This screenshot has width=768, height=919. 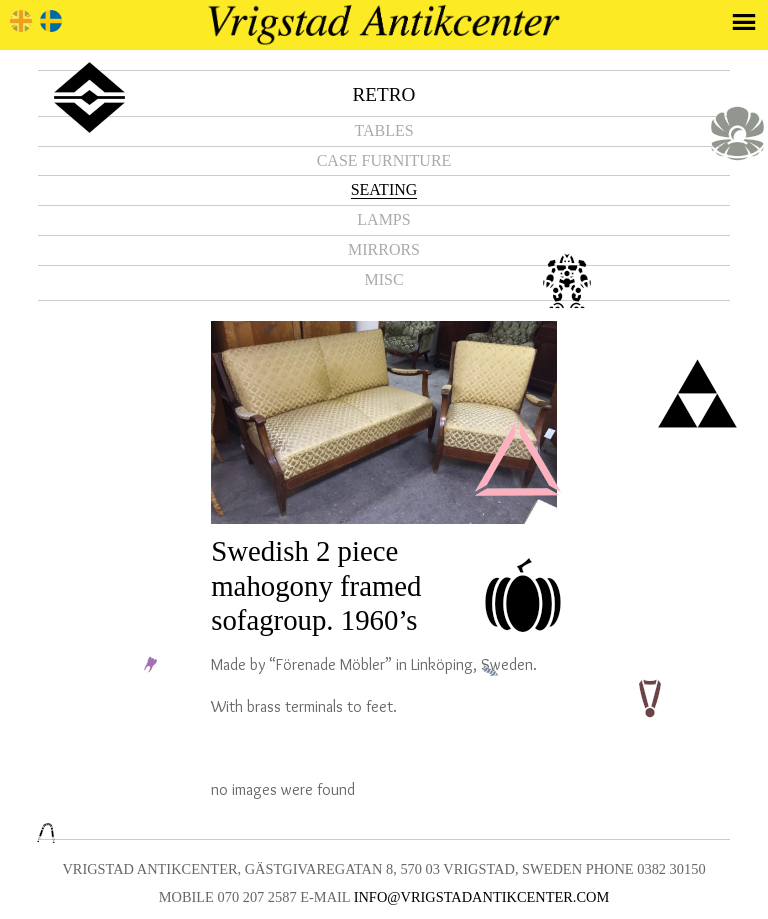 What do you see at coordinates (523, 595) in the screenshot?
I see `access halloween or autumn seasonal content` at bounding box center [523, 595].